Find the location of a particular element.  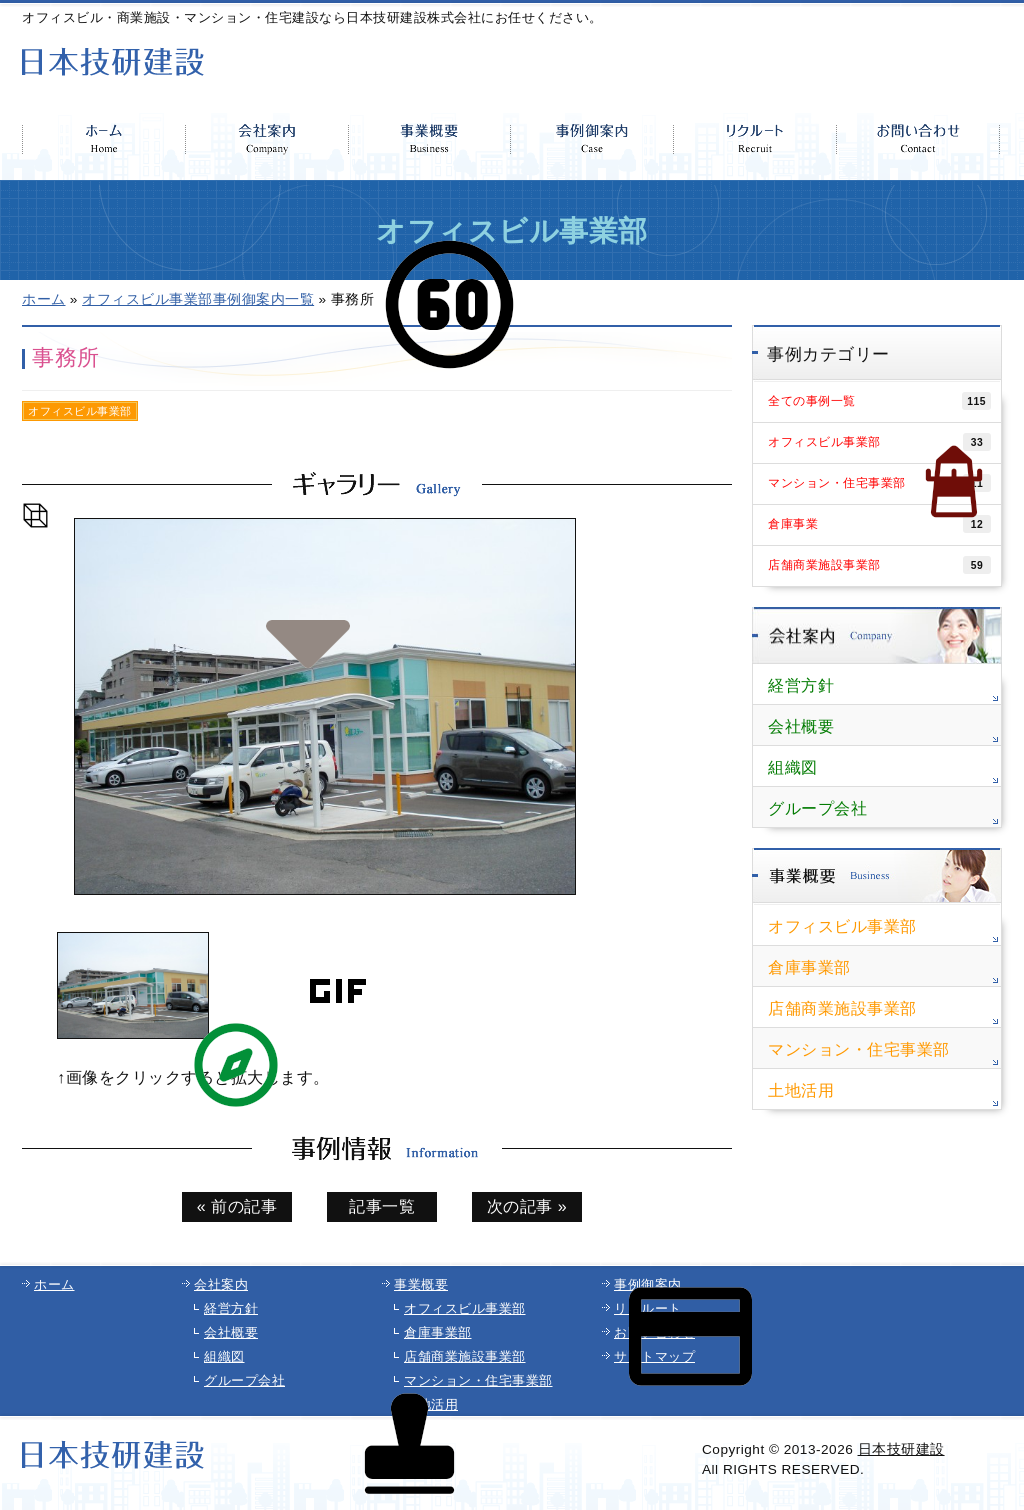

expand a dropdown menu is located at coordinates (308, 638).